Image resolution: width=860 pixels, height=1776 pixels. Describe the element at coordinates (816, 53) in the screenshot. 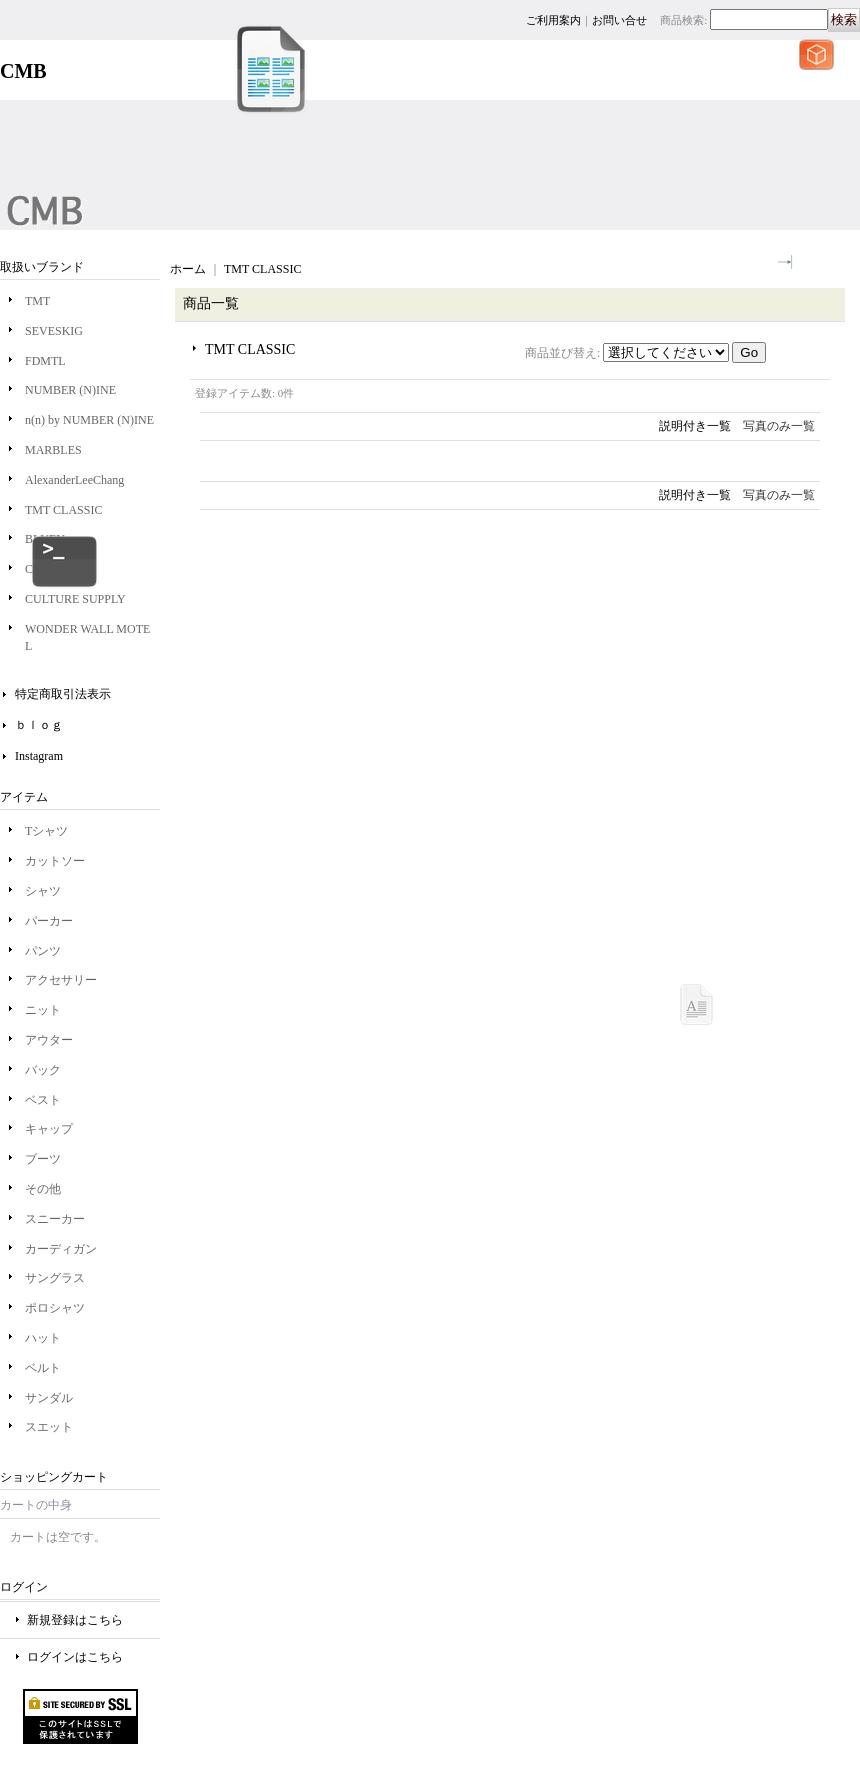

I see `a binary STL 3D model file` at that location.